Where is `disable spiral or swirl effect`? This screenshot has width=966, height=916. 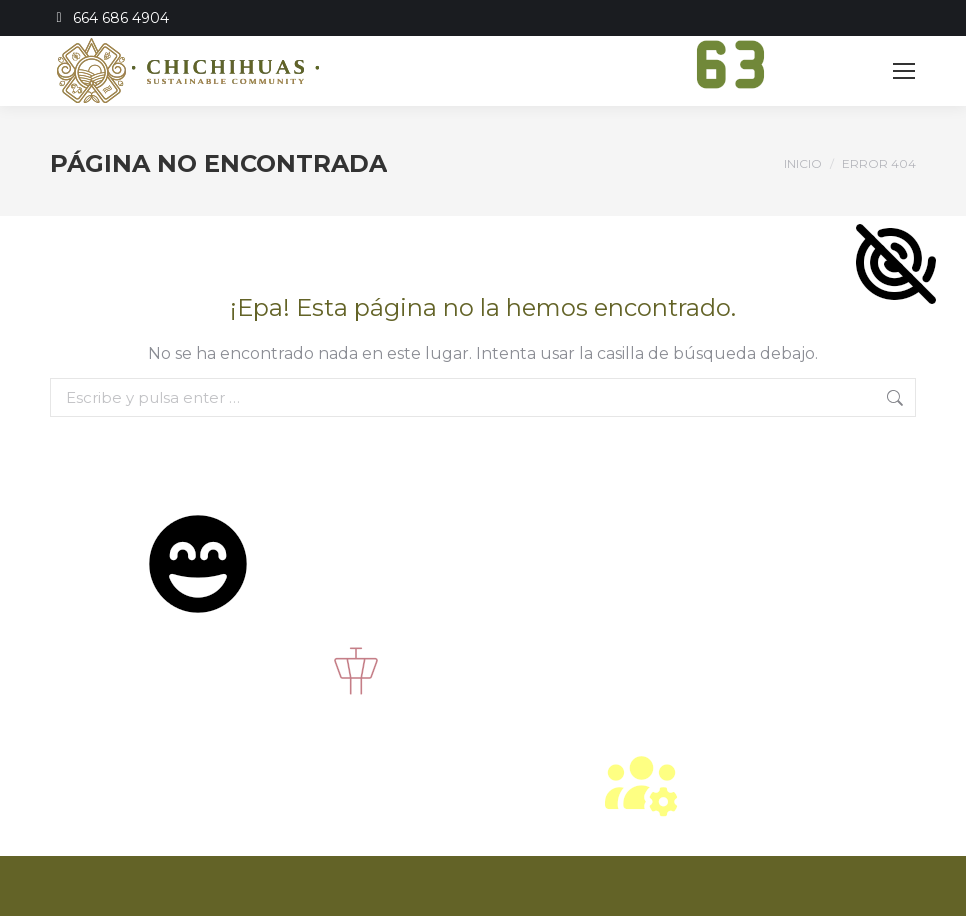
disable spiral or swirl effect is located at coordinates (896, 264).